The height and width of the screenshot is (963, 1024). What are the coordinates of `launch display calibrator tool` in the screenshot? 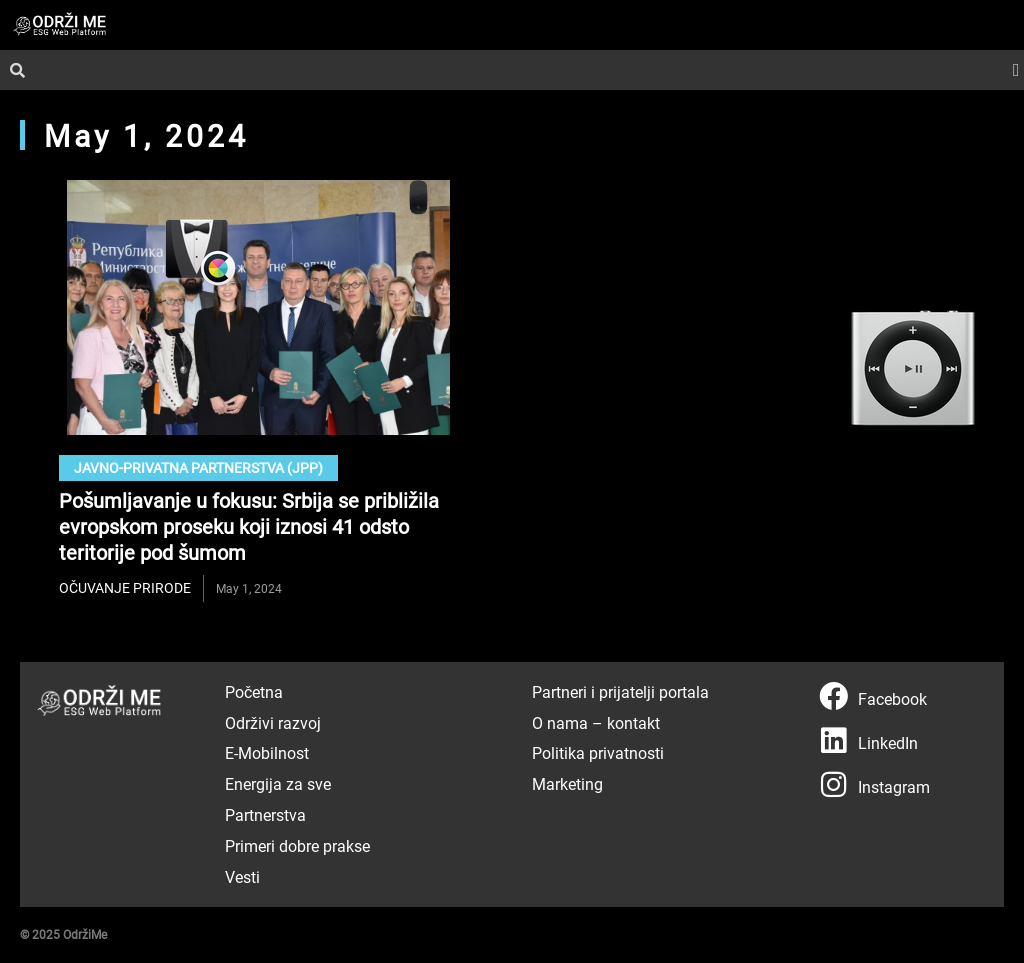 It's located at (200, 252).